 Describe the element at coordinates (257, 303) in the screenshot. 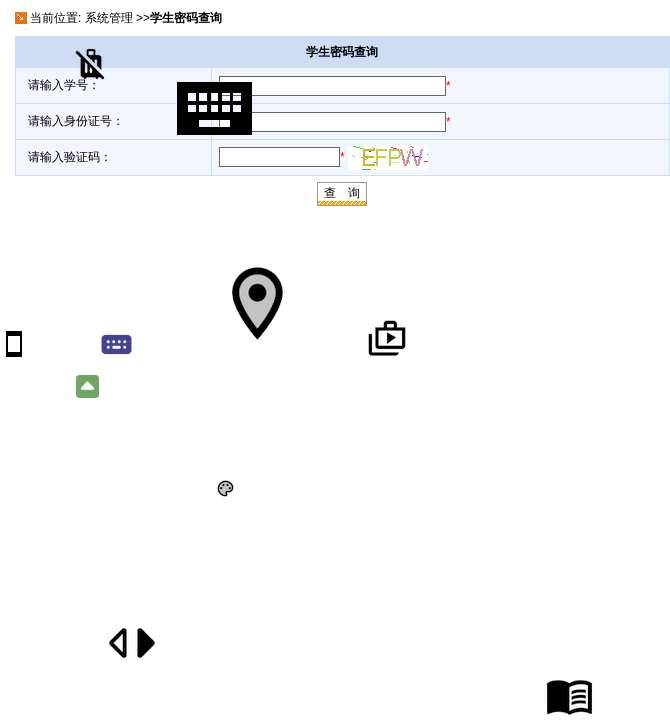

I see `view or set your current location` at that location.